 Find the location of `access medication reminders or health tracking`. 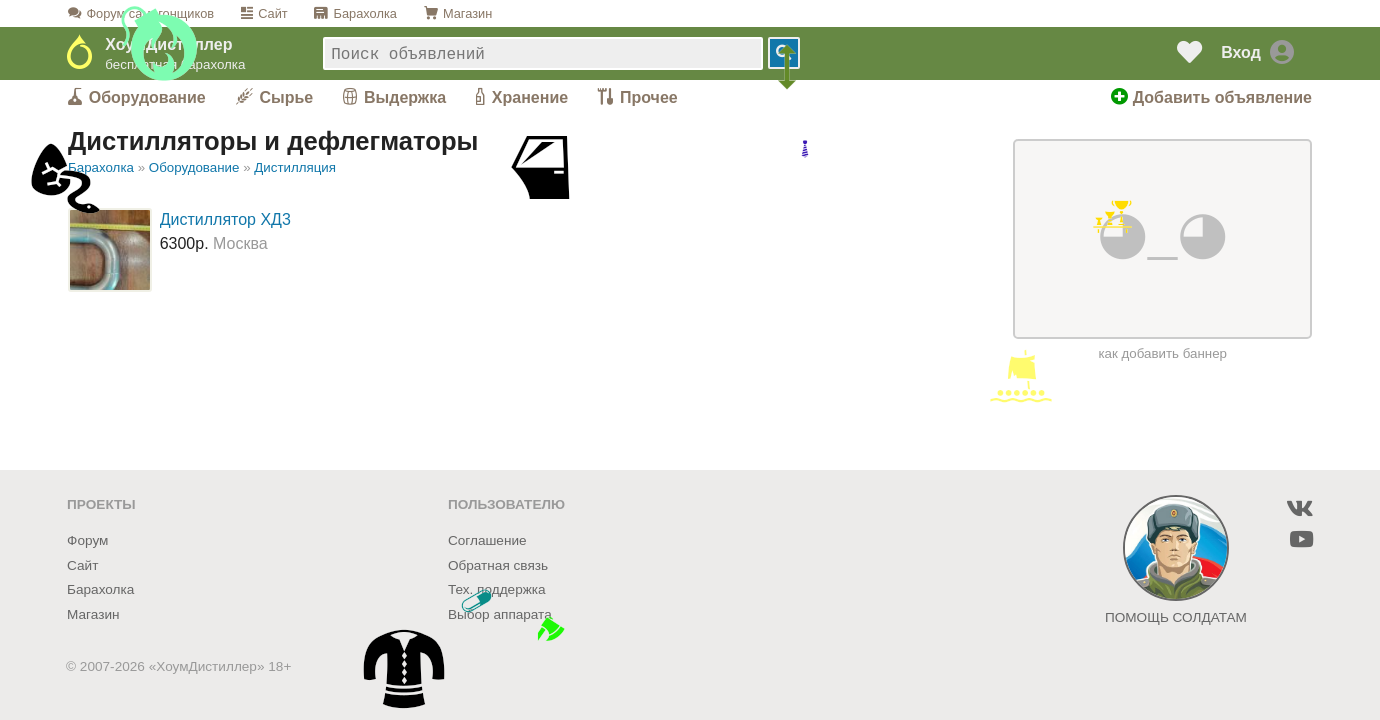

access medication reminders or health tracking is located at coordinates (476, 601).